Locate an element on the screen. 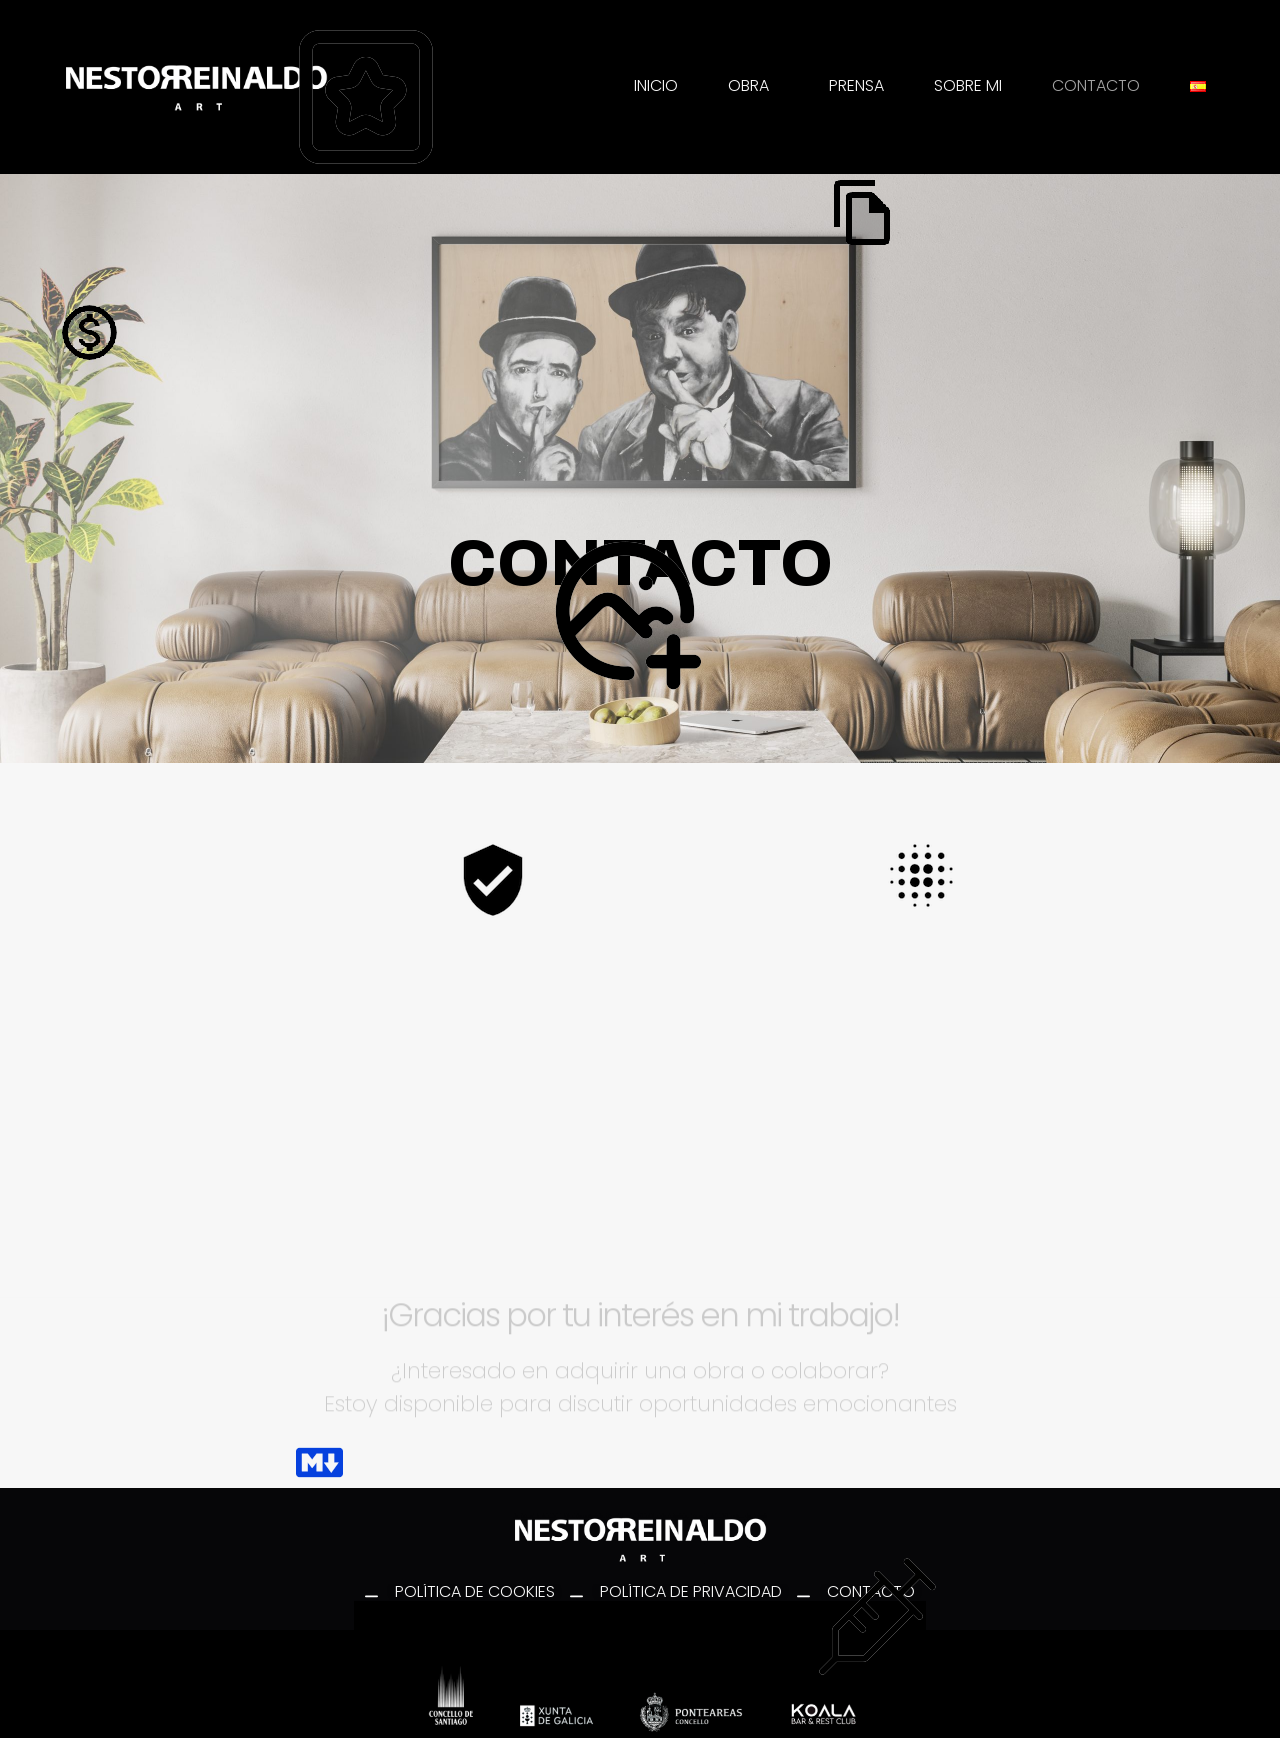  access medical or health information is located at coordinates (877, 1616).